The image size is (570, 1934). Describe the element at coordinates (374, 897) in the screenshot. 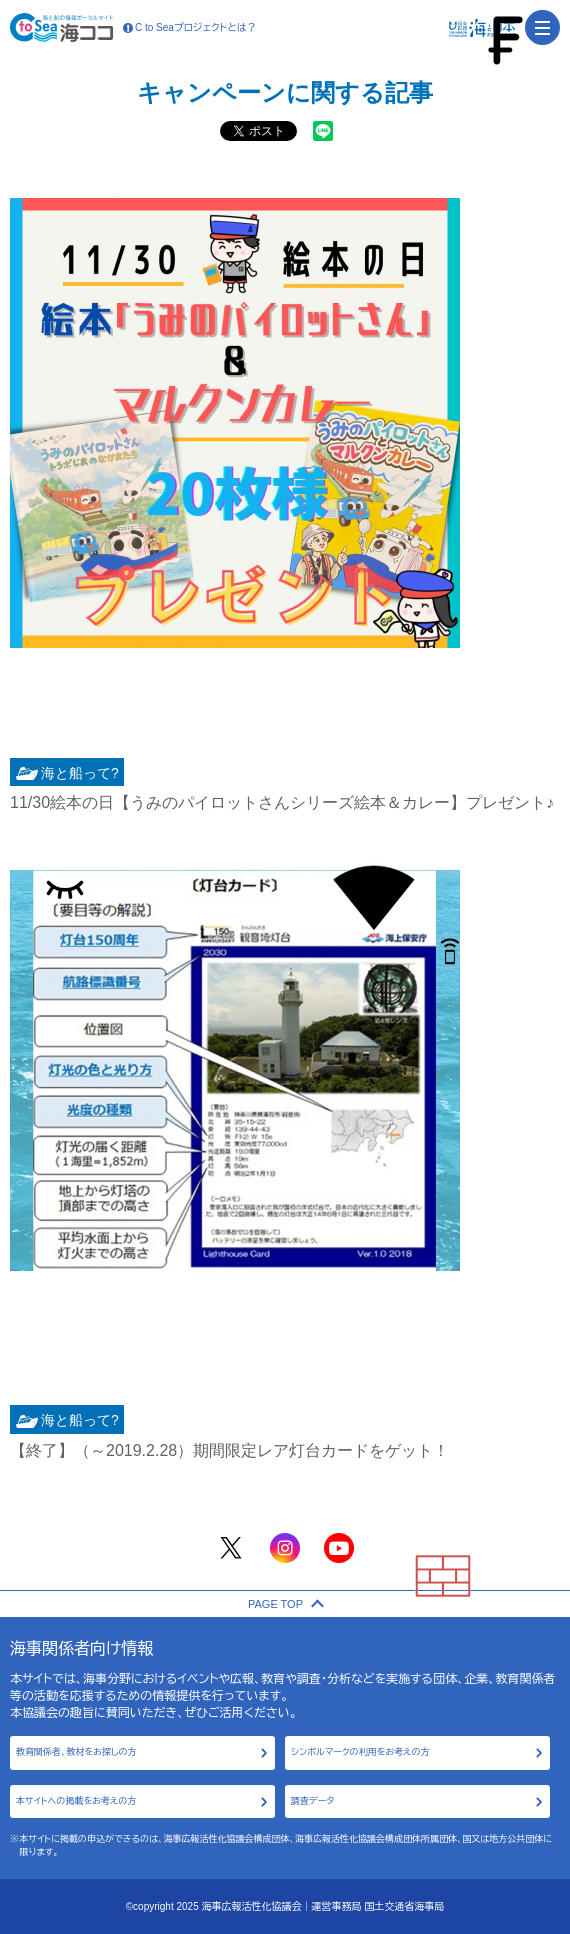

I see `indicates full wifi signal strength` at that location.